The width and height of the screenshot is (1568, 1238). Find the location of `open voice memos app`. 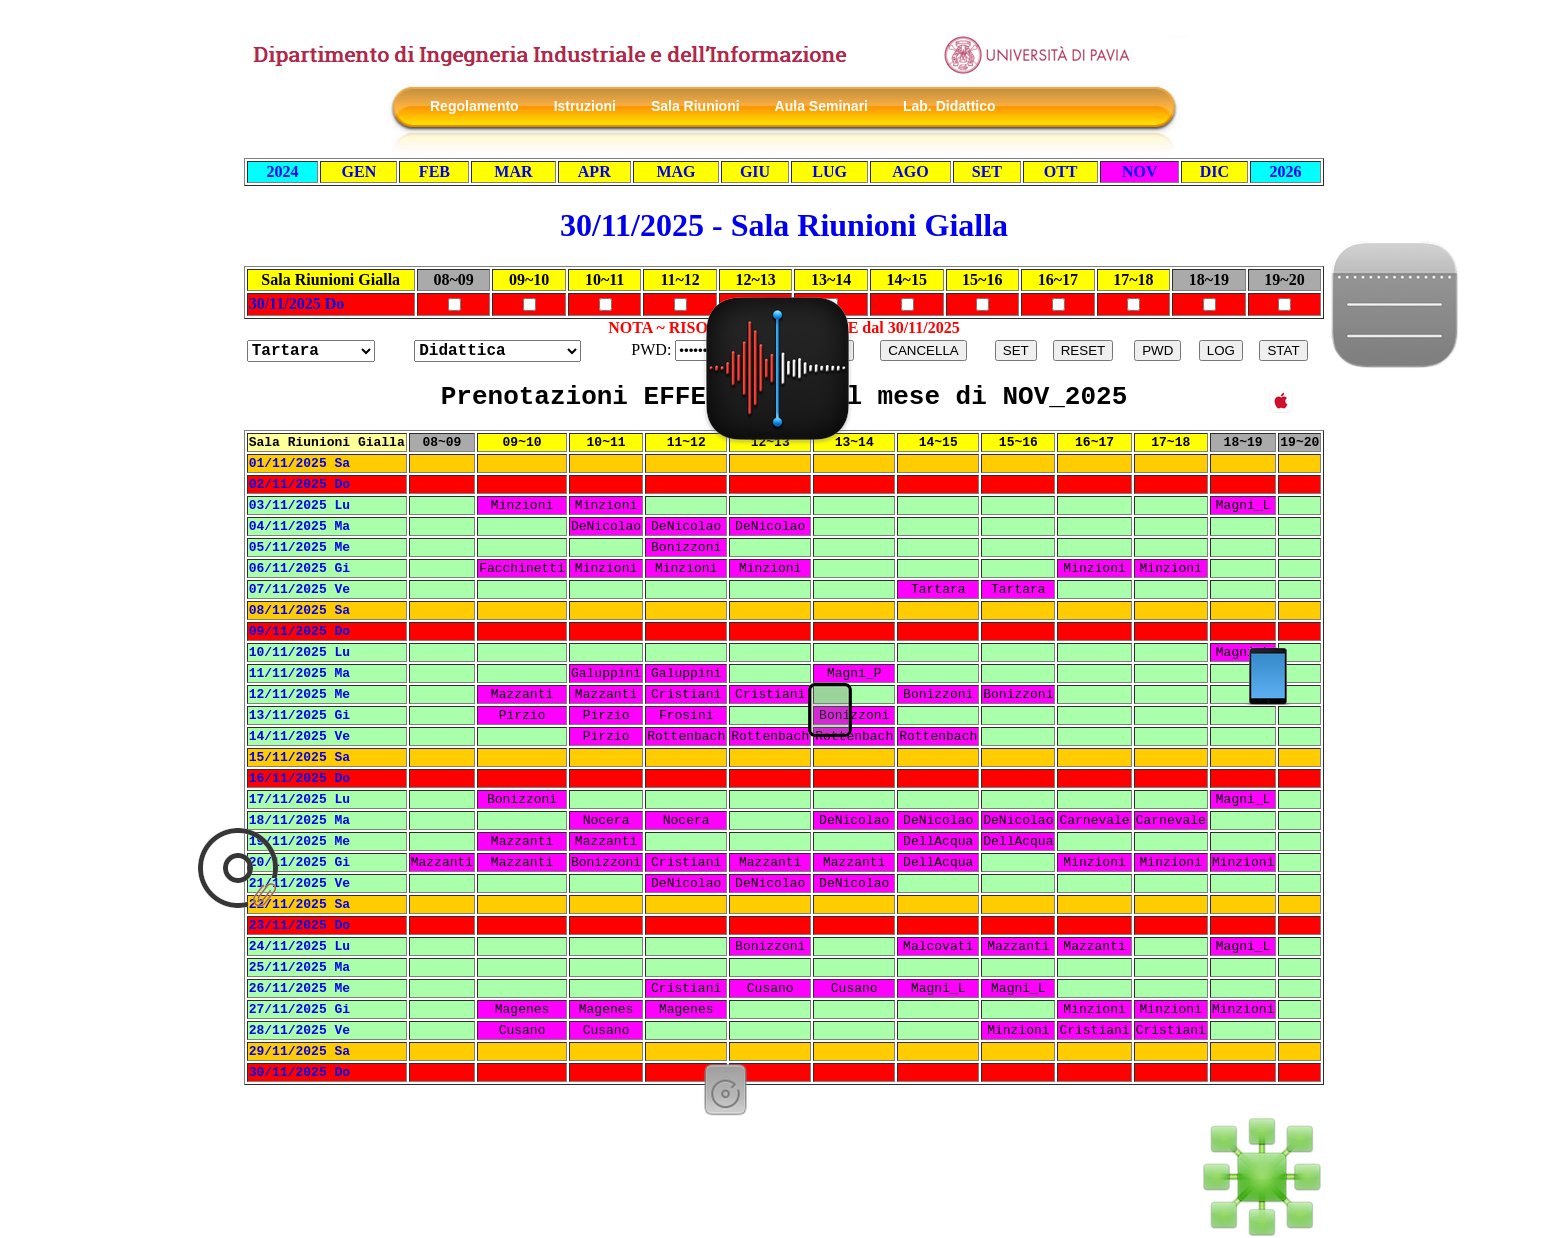

open voice memos app is located at coordinates (777, 368).